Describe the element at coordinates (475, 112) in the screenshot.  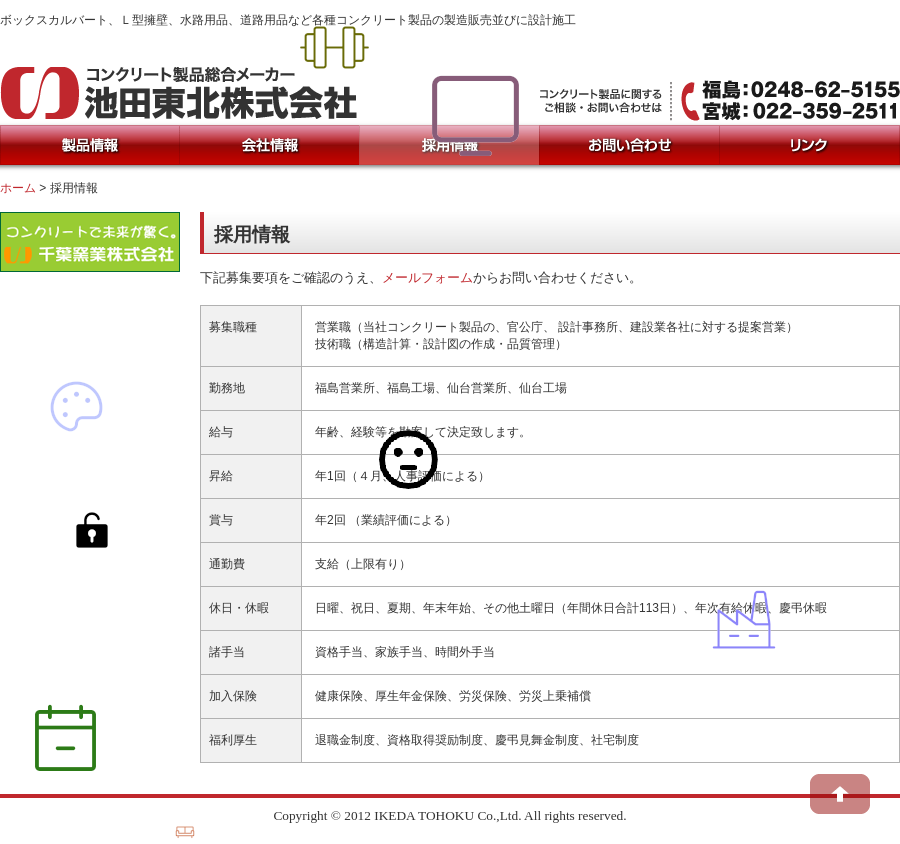
I see `view display settings` at that location.